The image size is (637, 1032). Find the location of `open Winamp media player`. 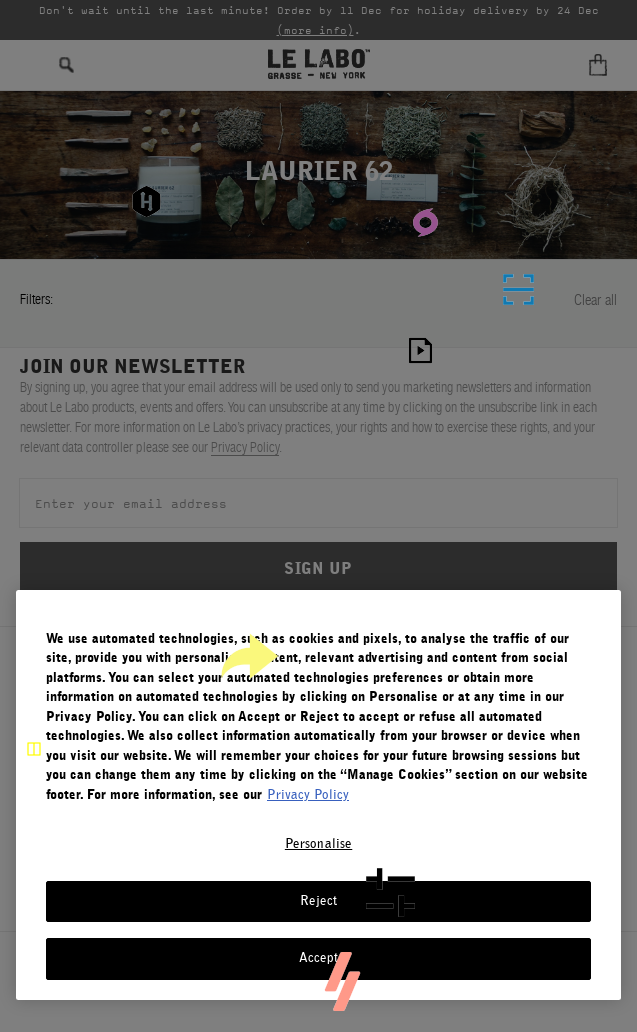

open Winamp media player is located at coordinates (342, 981).